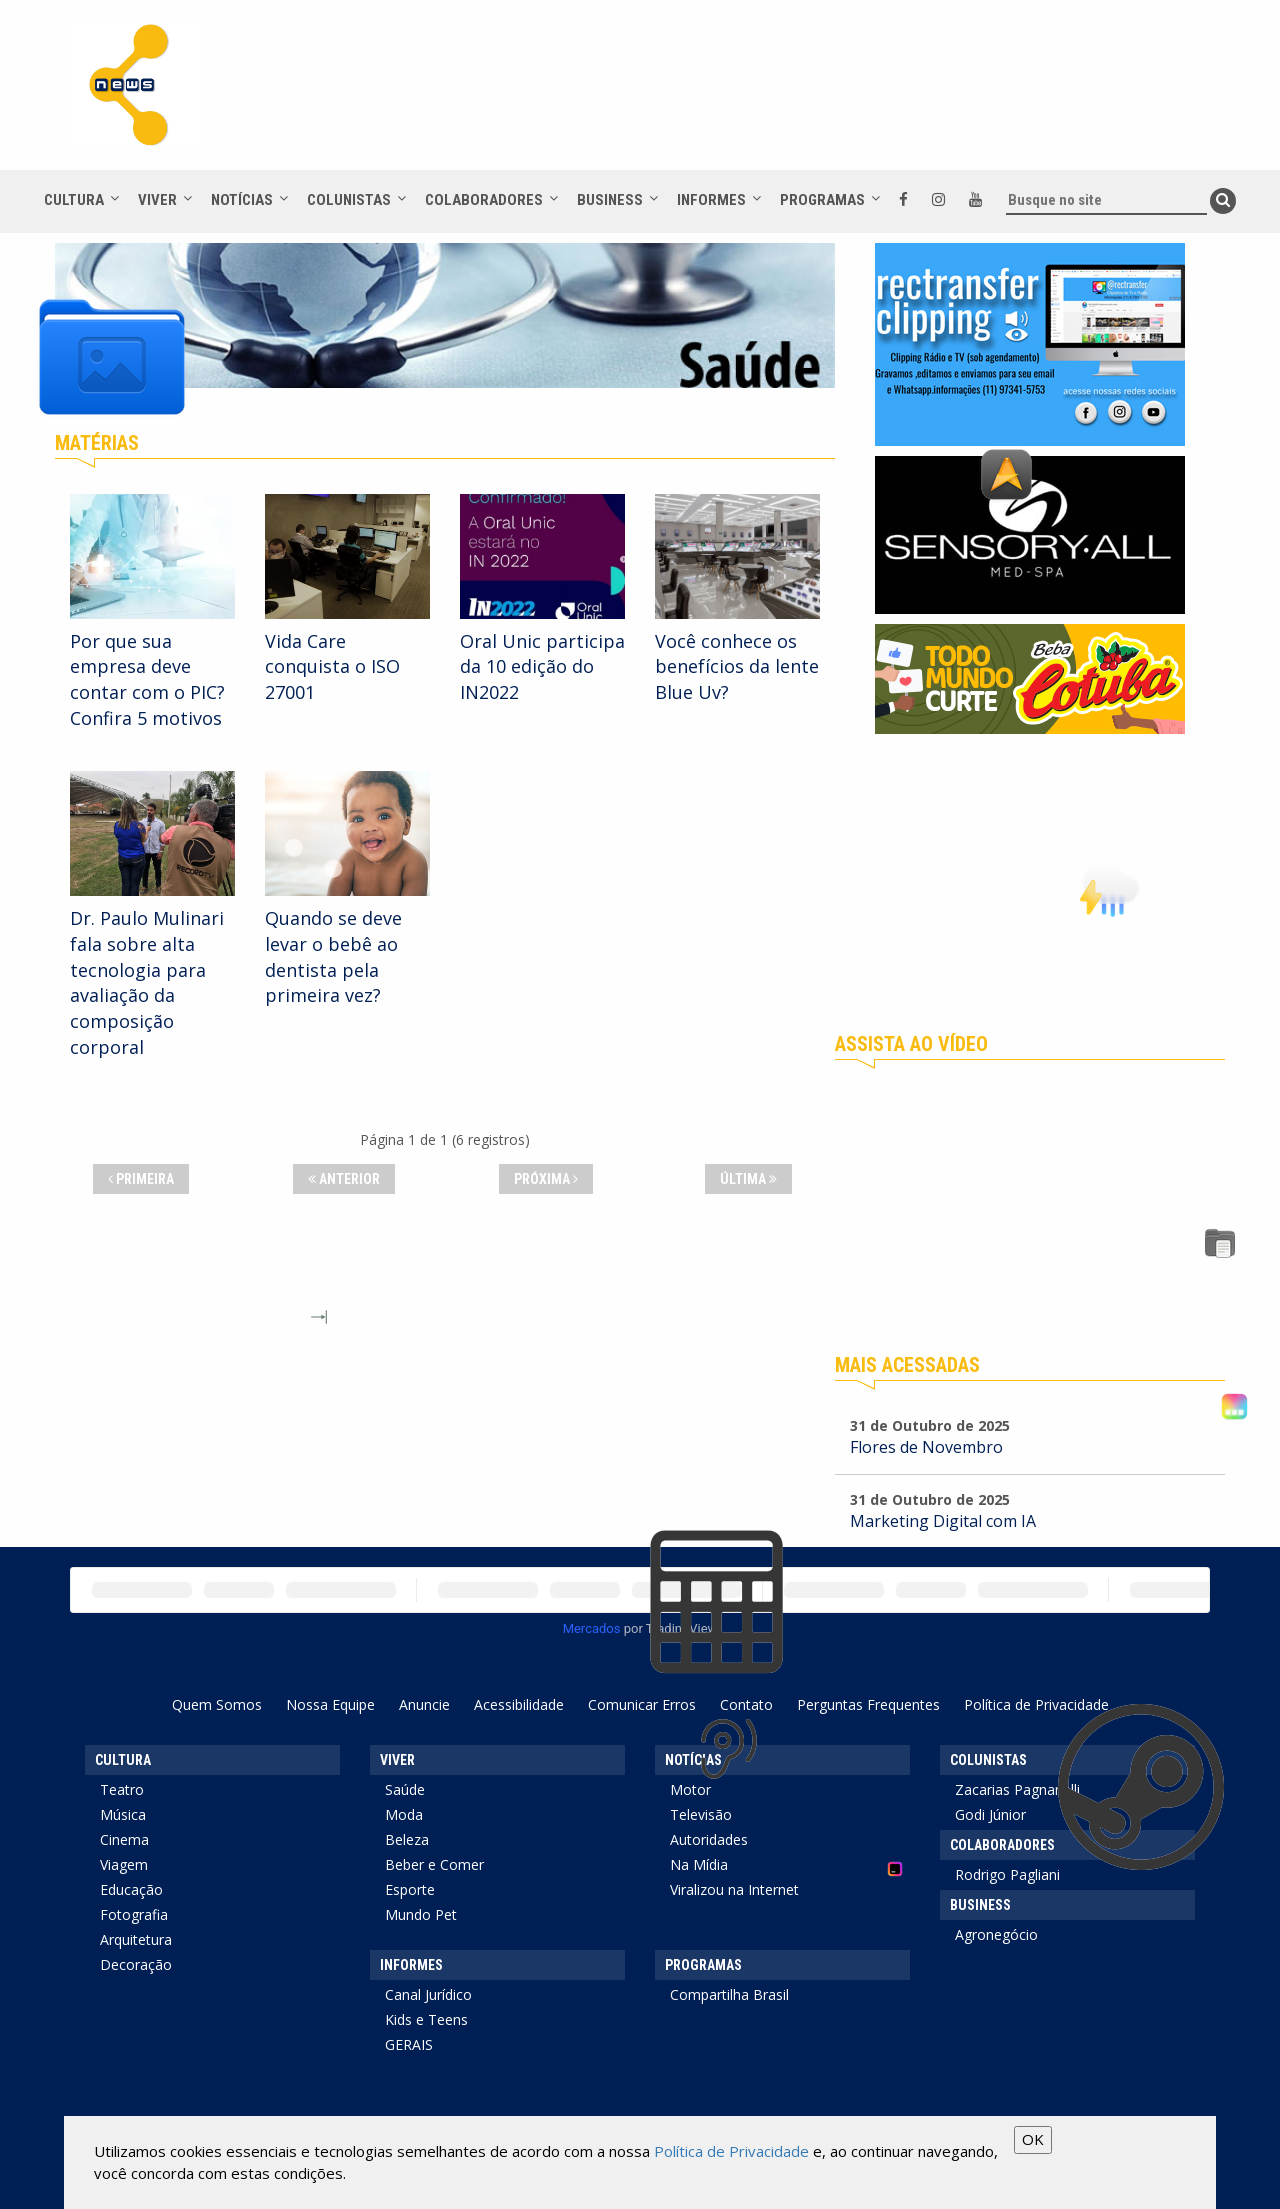  Describe the element at coordinates (1141, 1787) in the screenshot. I see `open steam gaming platform` at that location.